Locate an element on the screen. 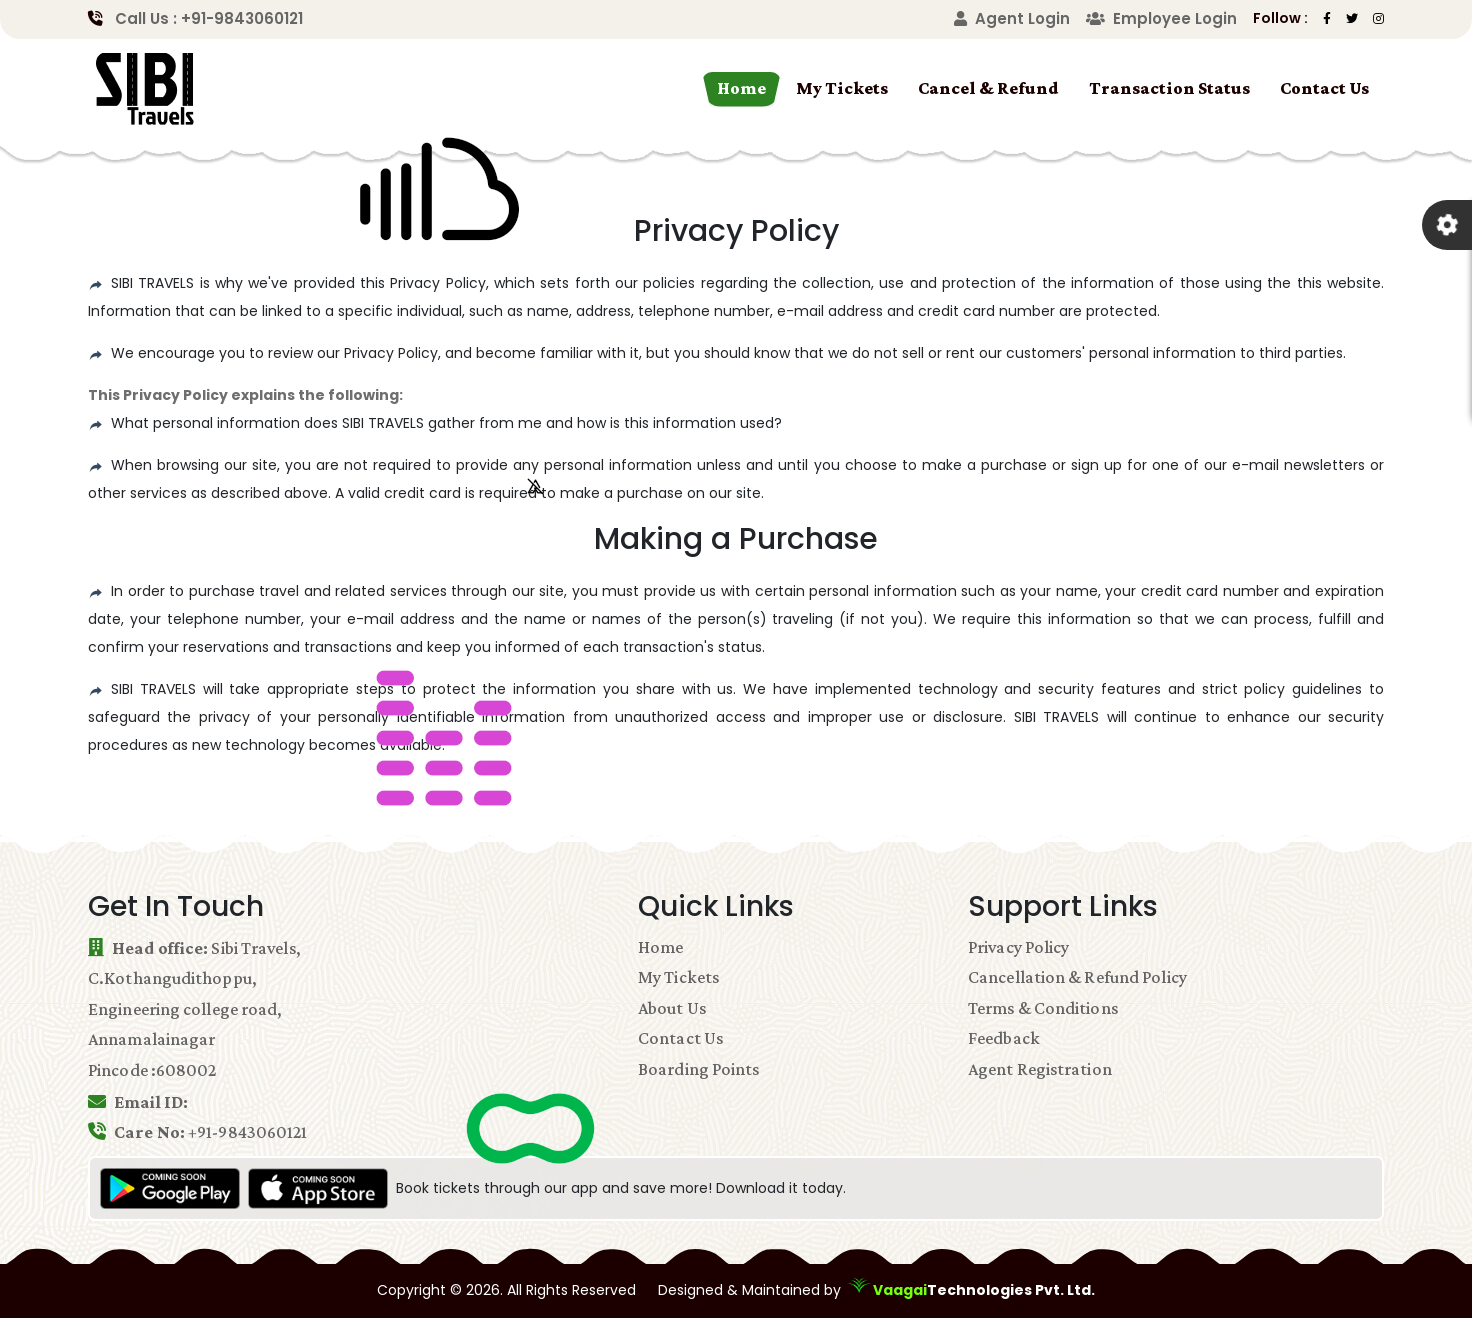  peanut app logo or brand icon is located at coordinates (530, 1128).